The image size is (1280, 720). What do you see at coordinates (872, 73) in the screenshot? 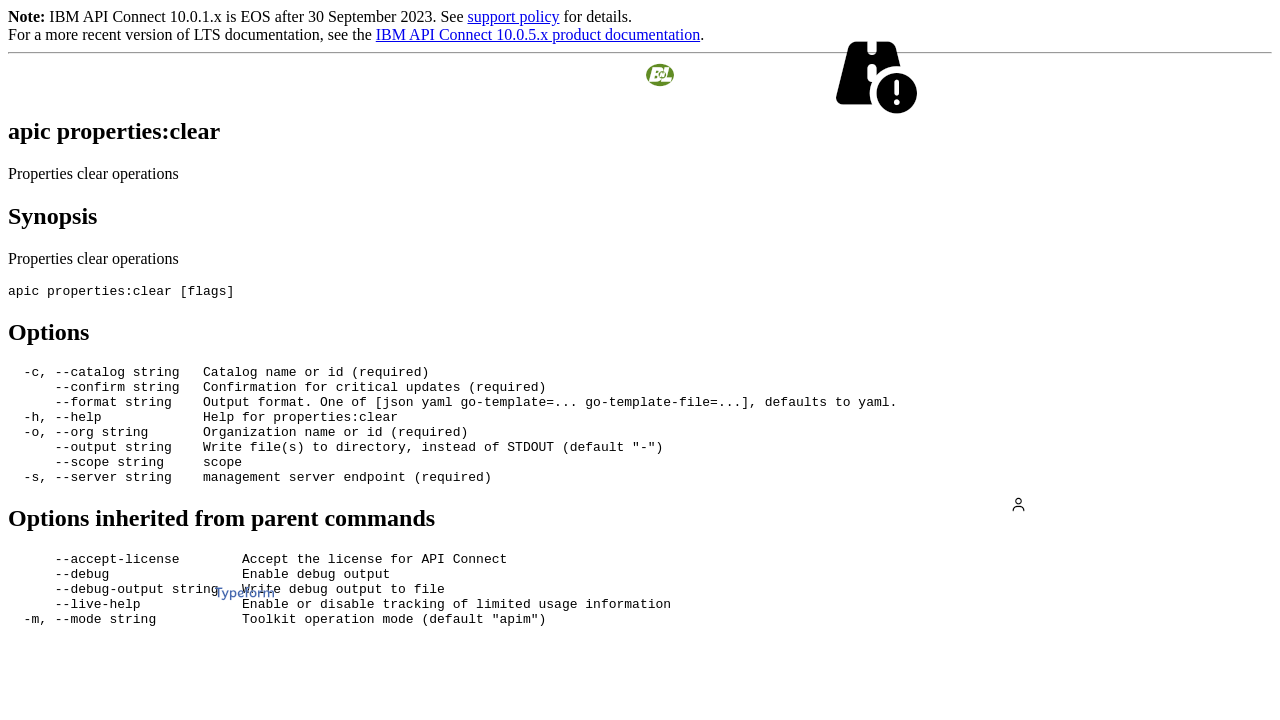
I see `road hazard or traffic warning ahead` at bounding box center [872, 73].